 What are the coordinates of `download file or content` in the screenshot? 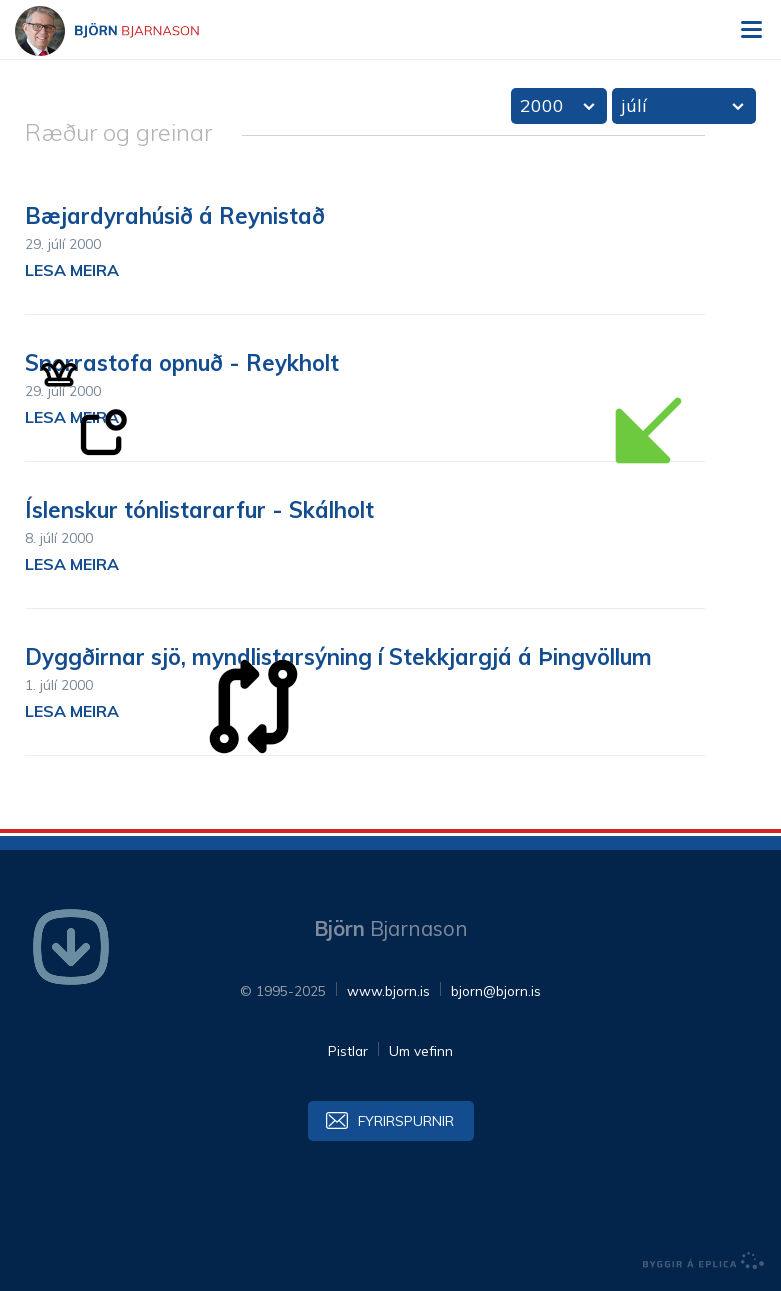 It's located at (71, 947).